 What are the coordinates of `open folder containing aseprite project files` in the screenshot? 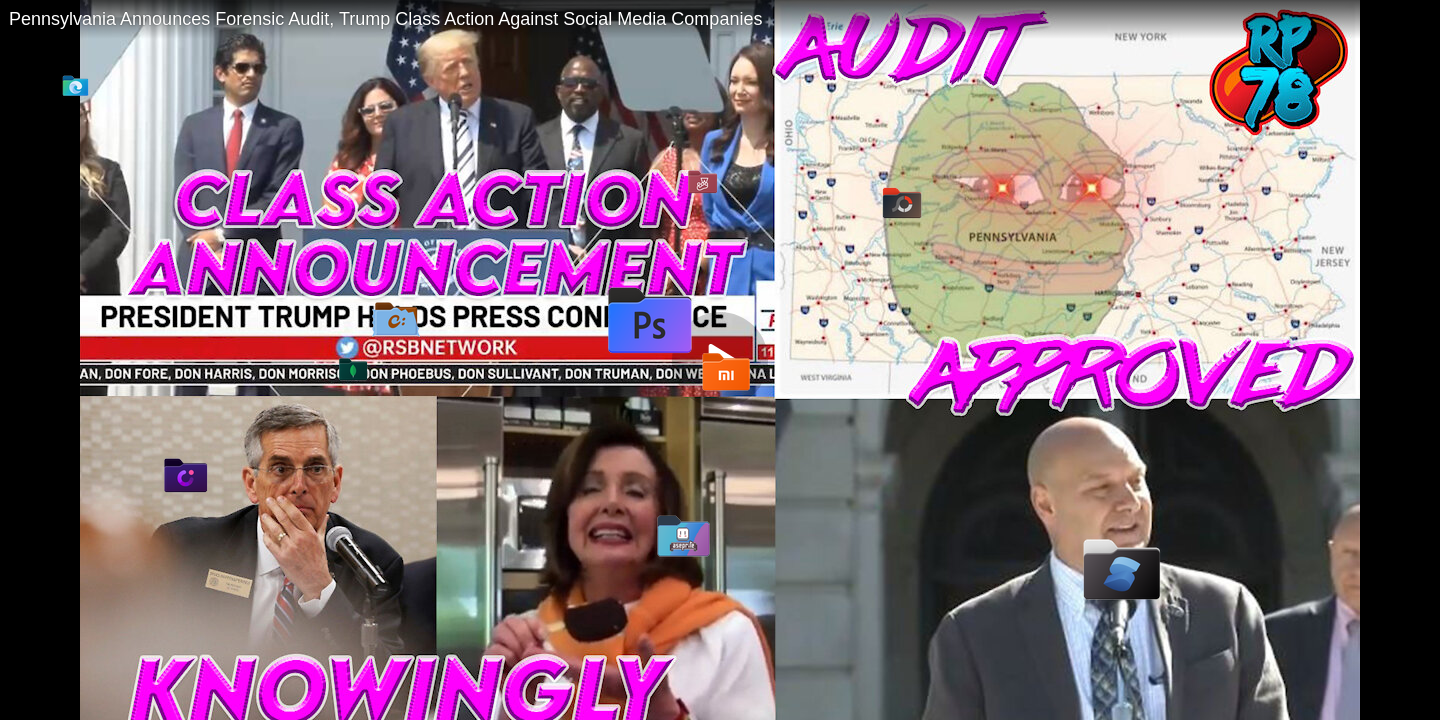 It's located at (683, 537).